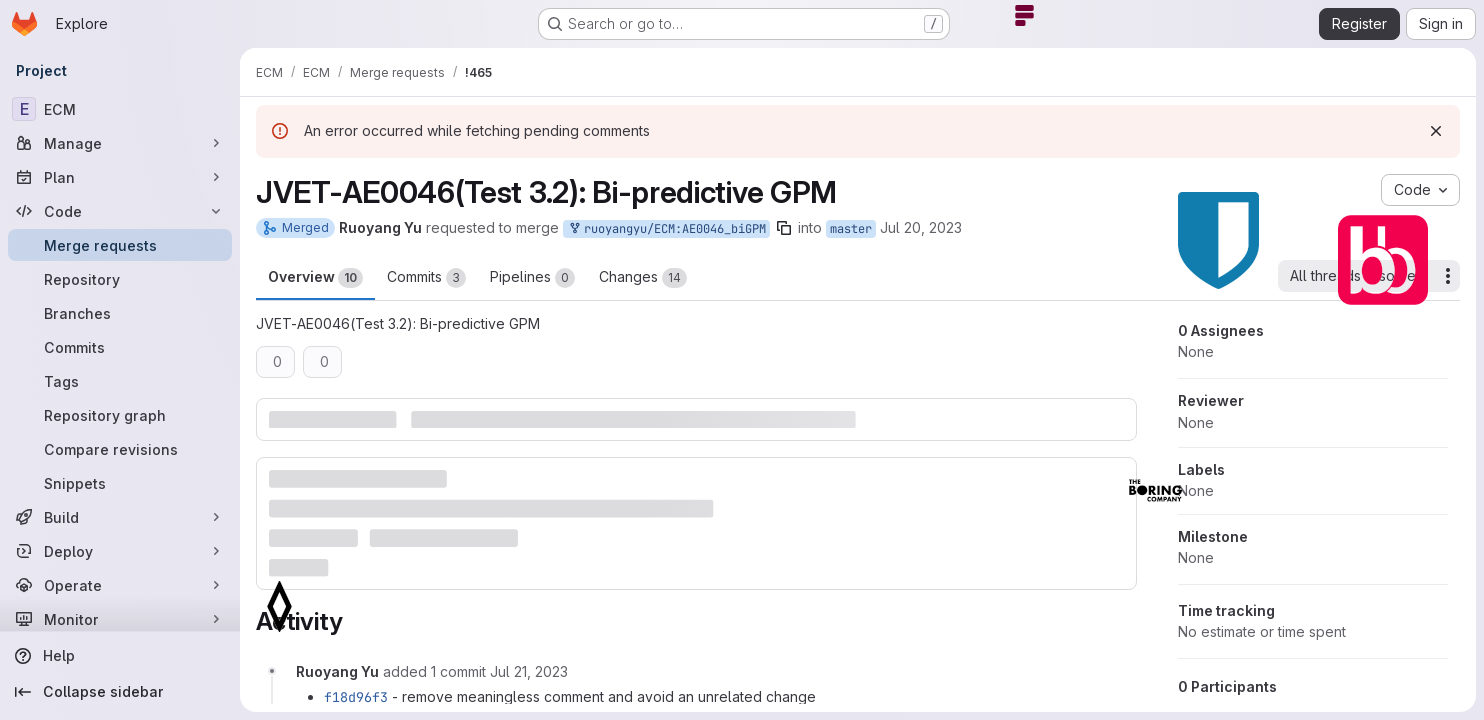  What do you see at coordinates (1024, 15) in the screenshot?
I see `Formspree form backend service logo` at bounding box center [1024, 15].